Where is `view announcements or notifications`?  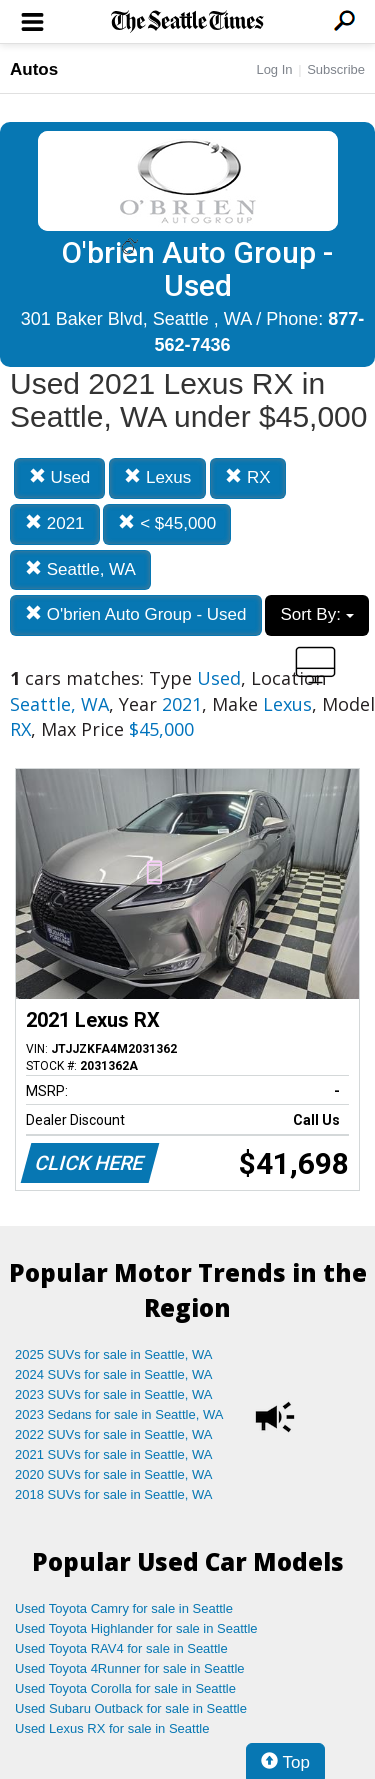
view announcements or notifications is located at coordinates (275, 1417).